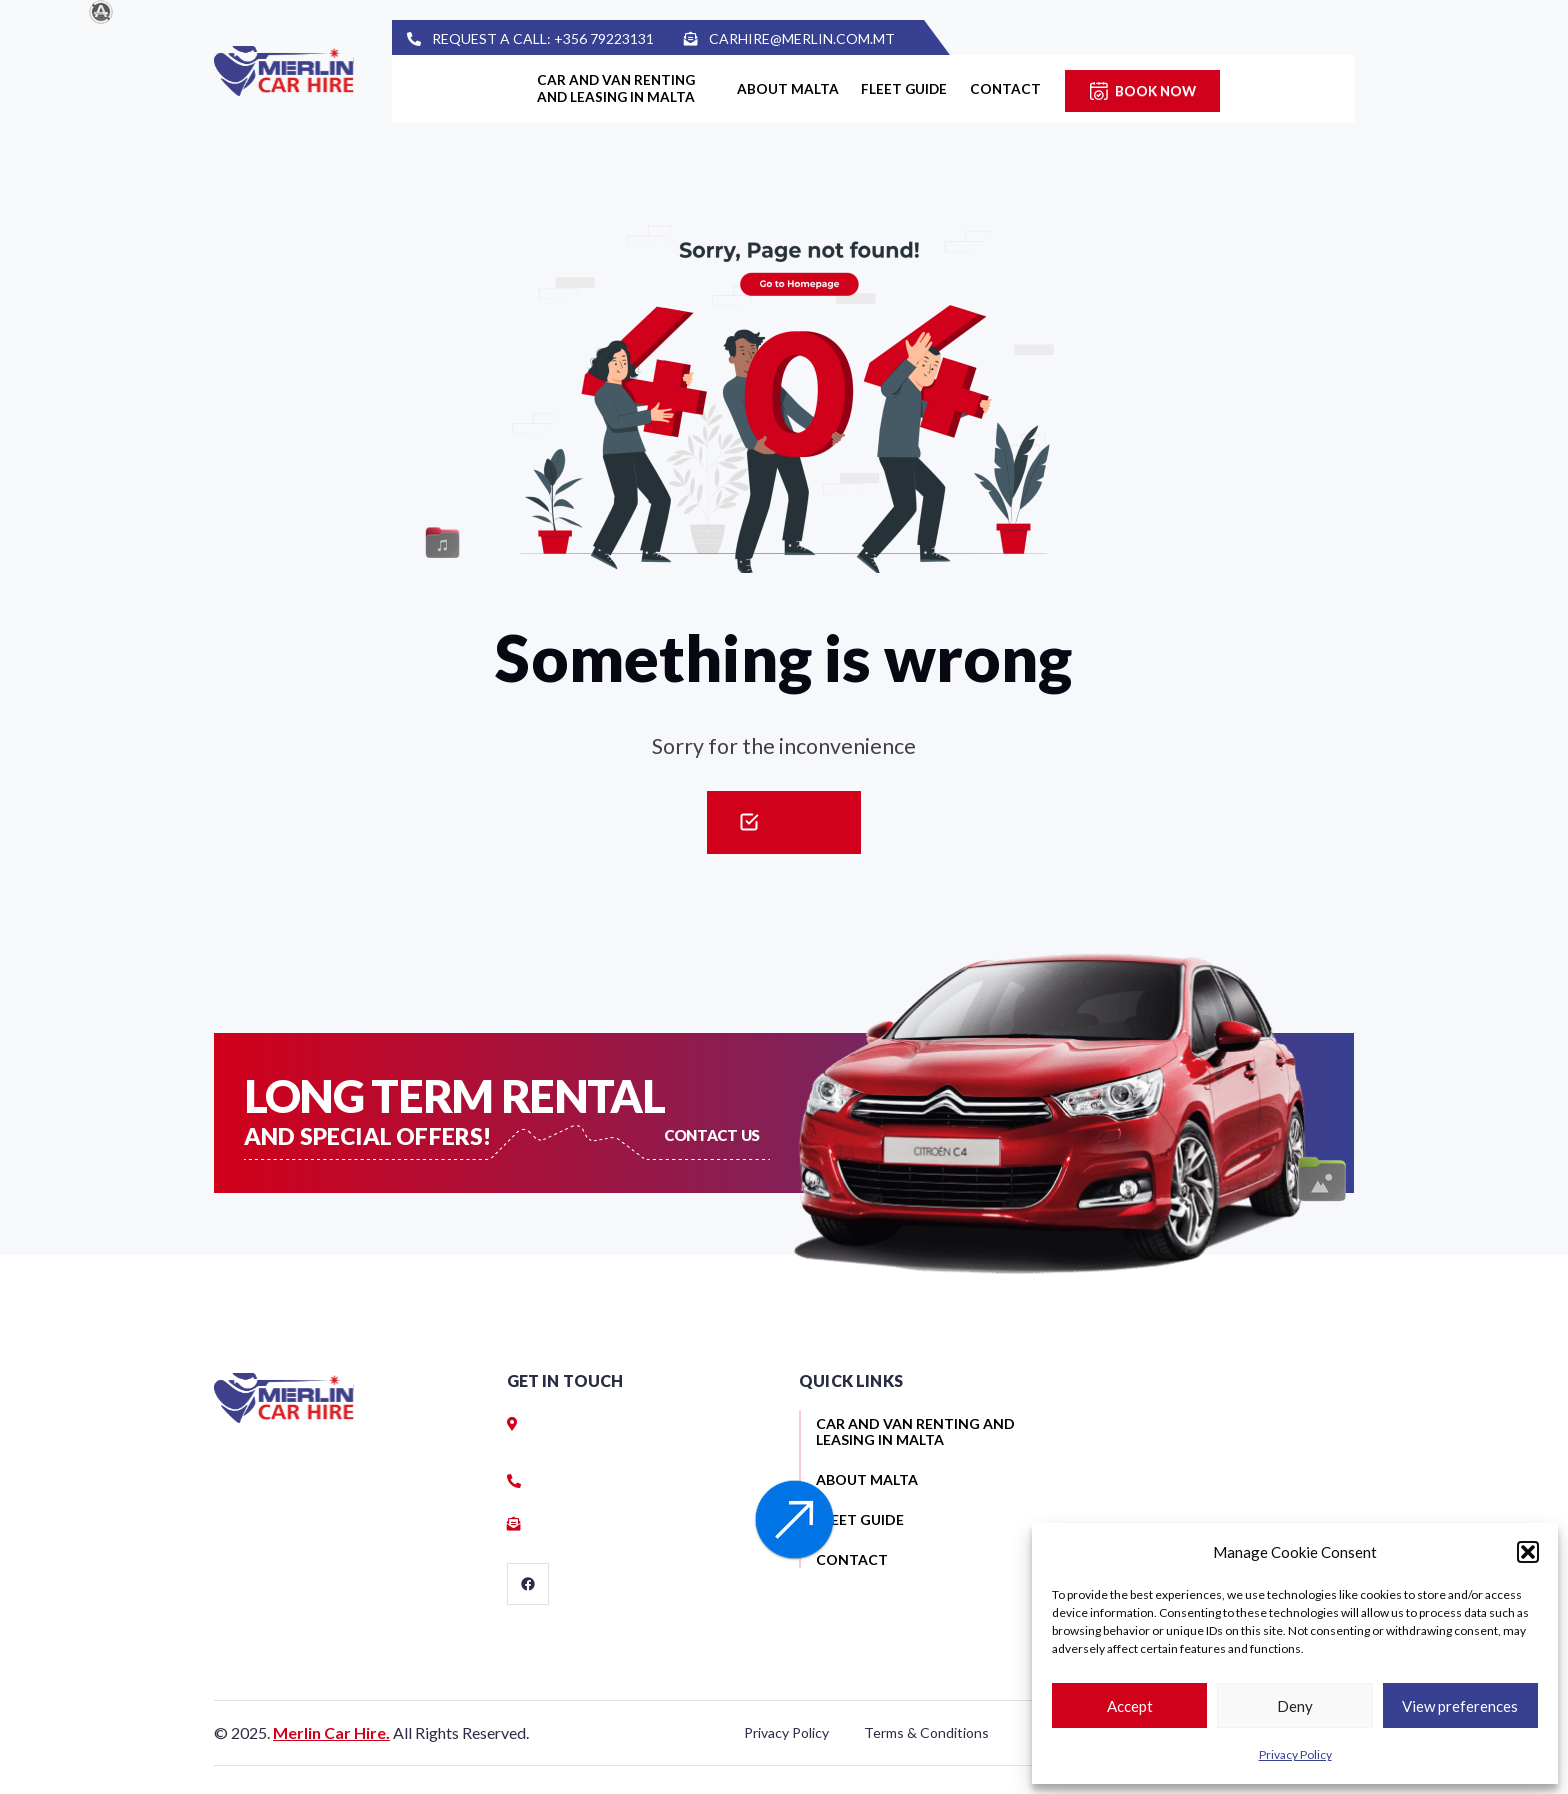 Image resolution: width=1568 pixels, height=1794 pixels. What do you see at coordinates (794, 1519) in the screenshot?
I see `indicates a symbolic link or shortcut to another file` at bounding box center [794, 1519].